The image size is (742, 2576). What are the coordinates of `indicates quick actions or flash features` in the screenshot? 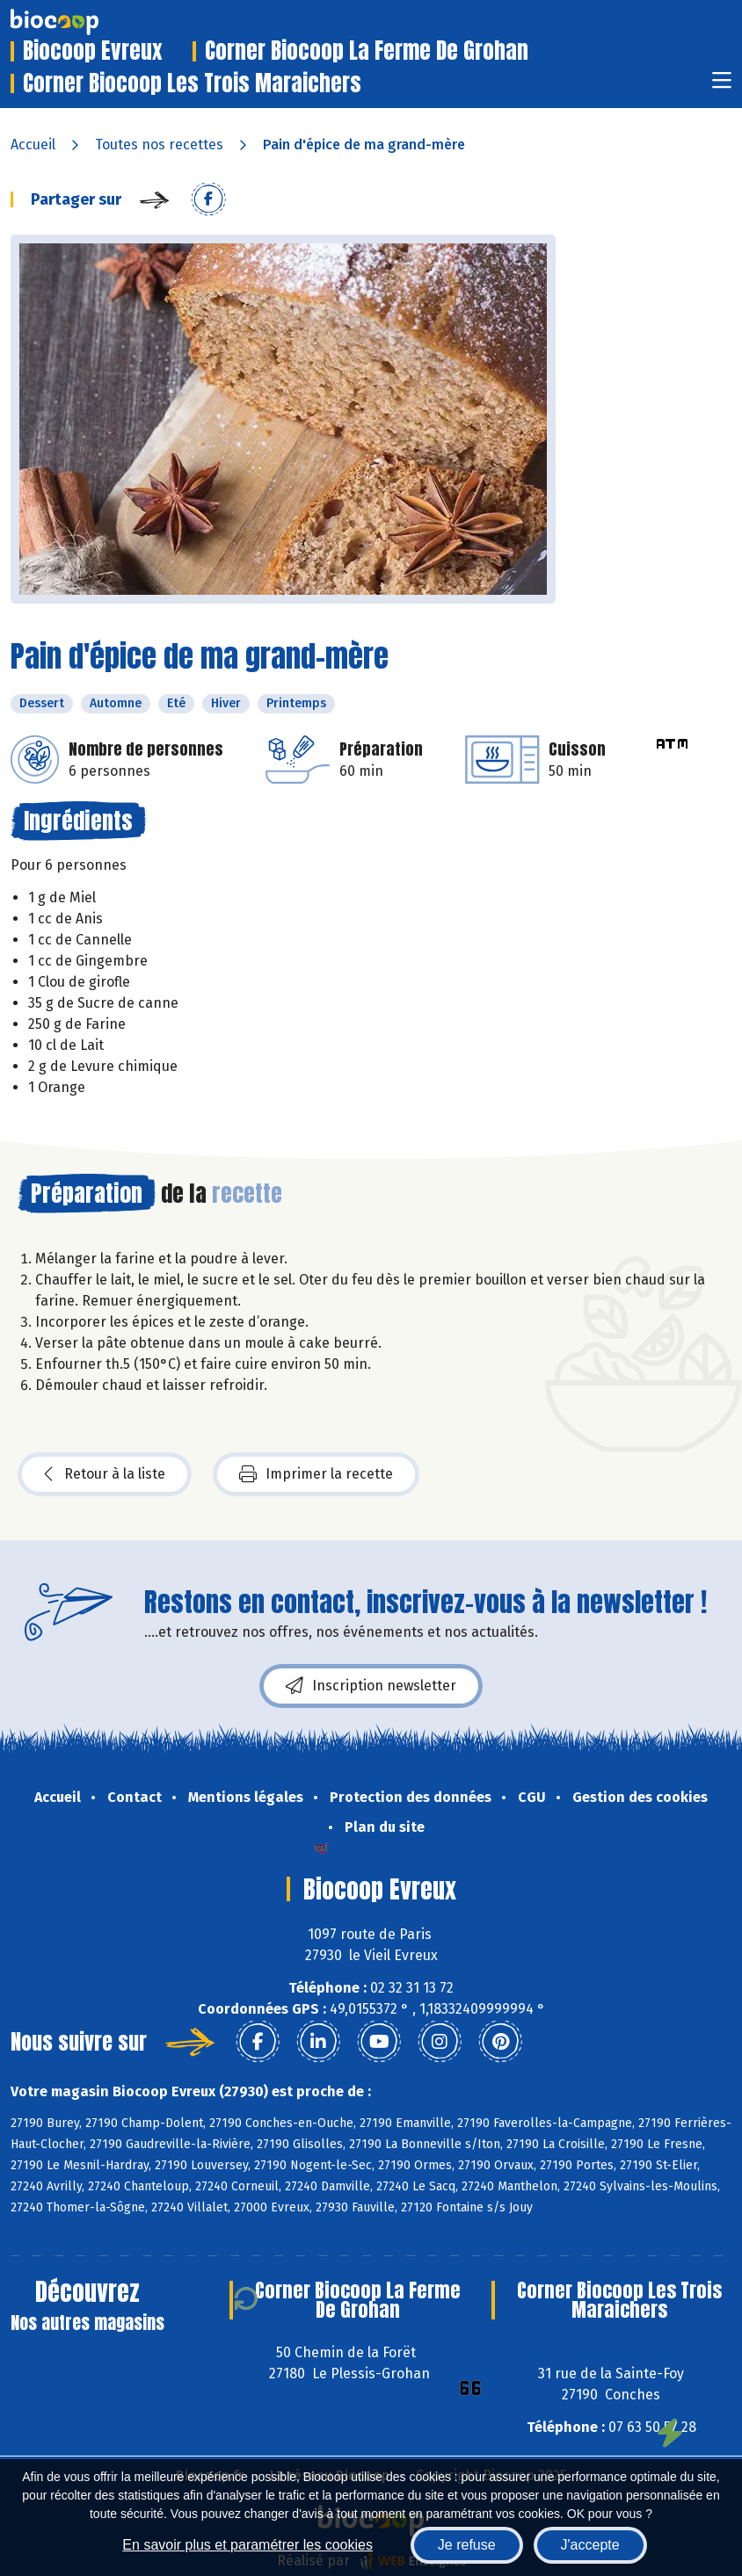 It's located at (670, 2433).